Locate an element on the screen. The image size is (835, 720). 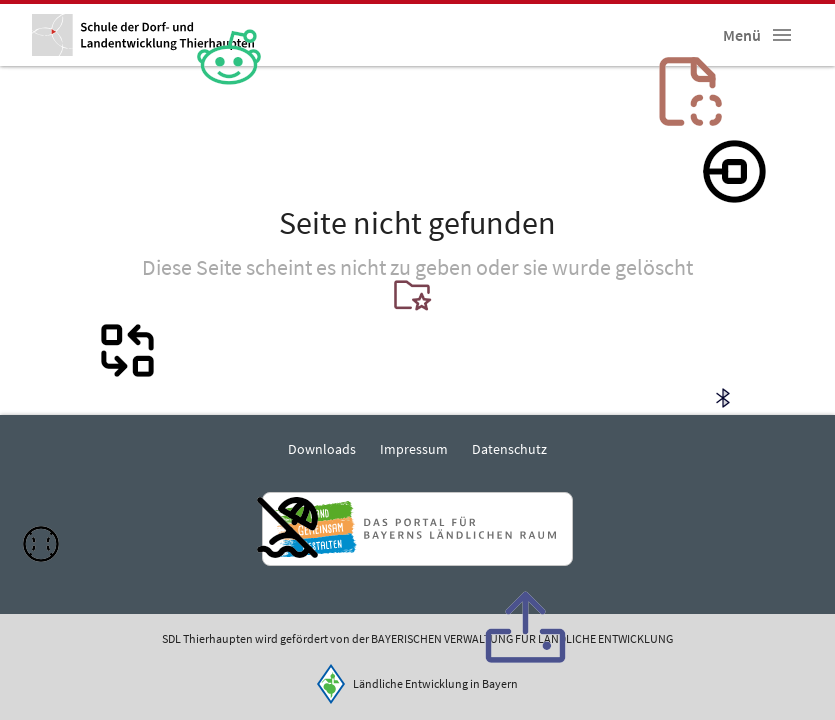
swap or exchange two items is located at coordinates (127, 350).